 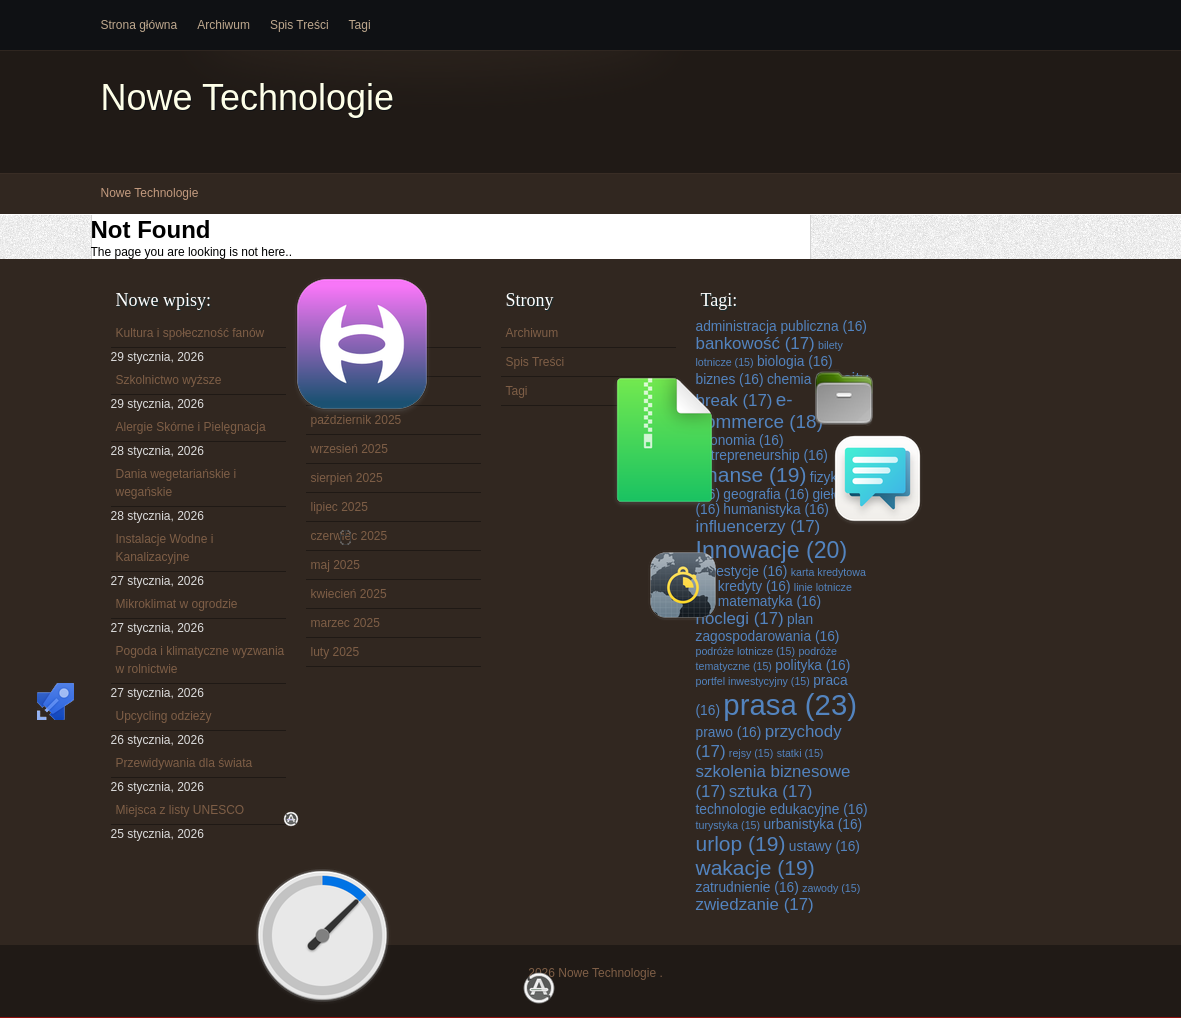 What do you see at coordinates (683, 585) in the screenshot?
I see `manage browser cookie settings` at bounding box center [683, 585].